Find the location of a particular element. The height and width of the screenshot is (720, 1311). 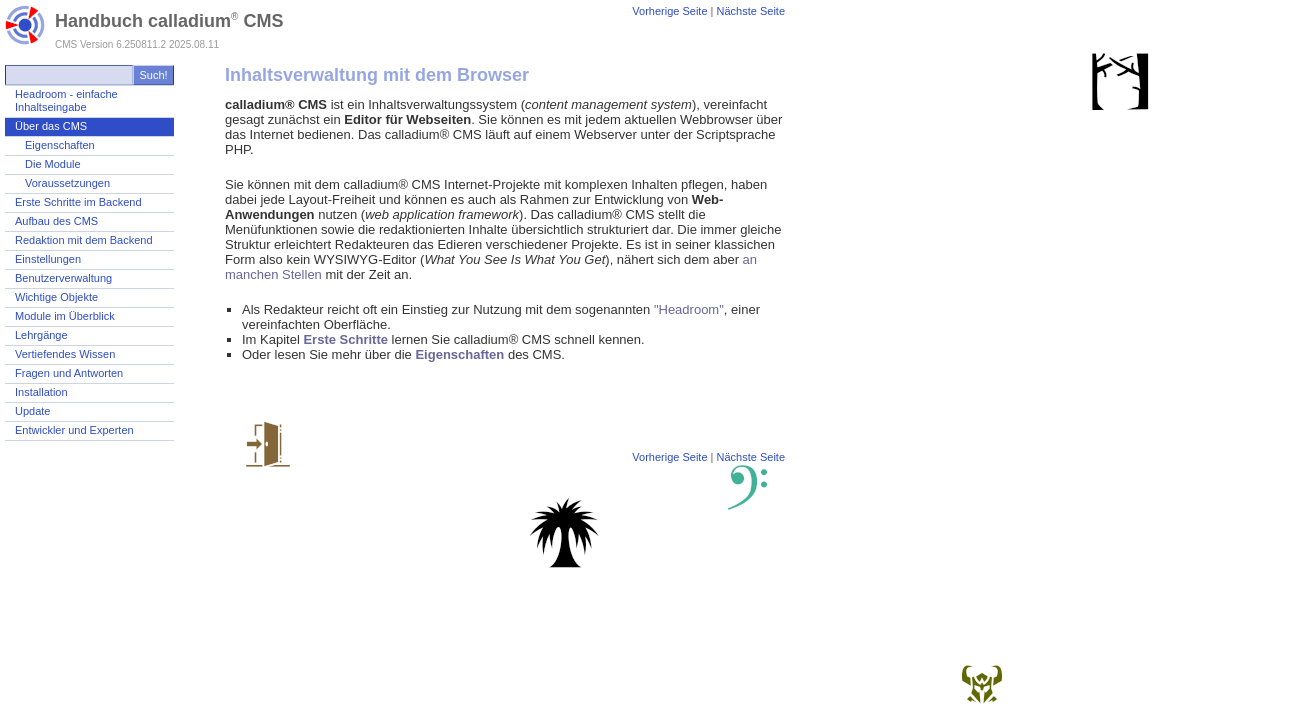

exit or log out of the current session is located at coordinates (268, 444).